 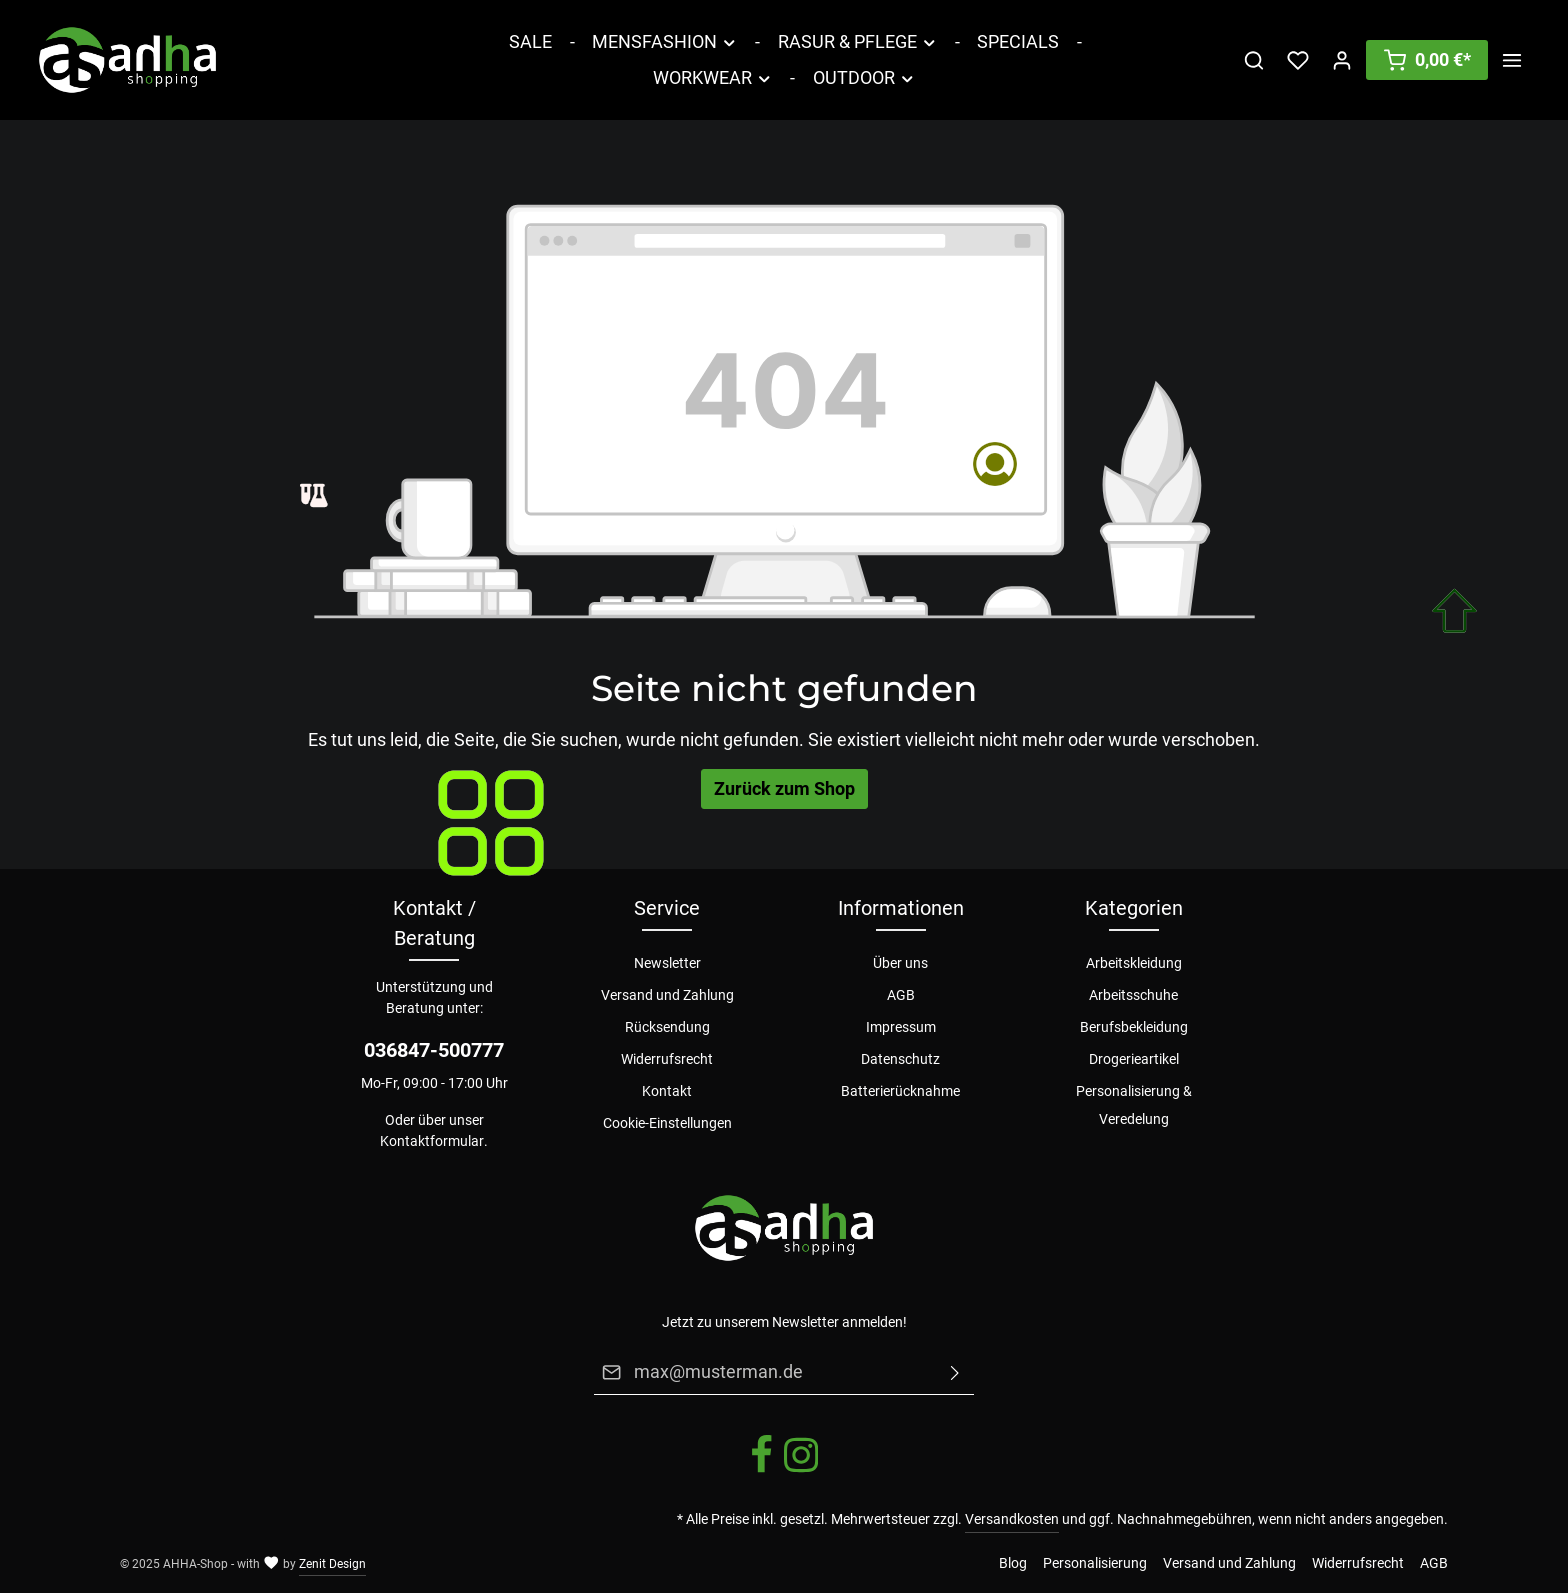 I want to click on upvote or like content, so click(x=1454, y=612).